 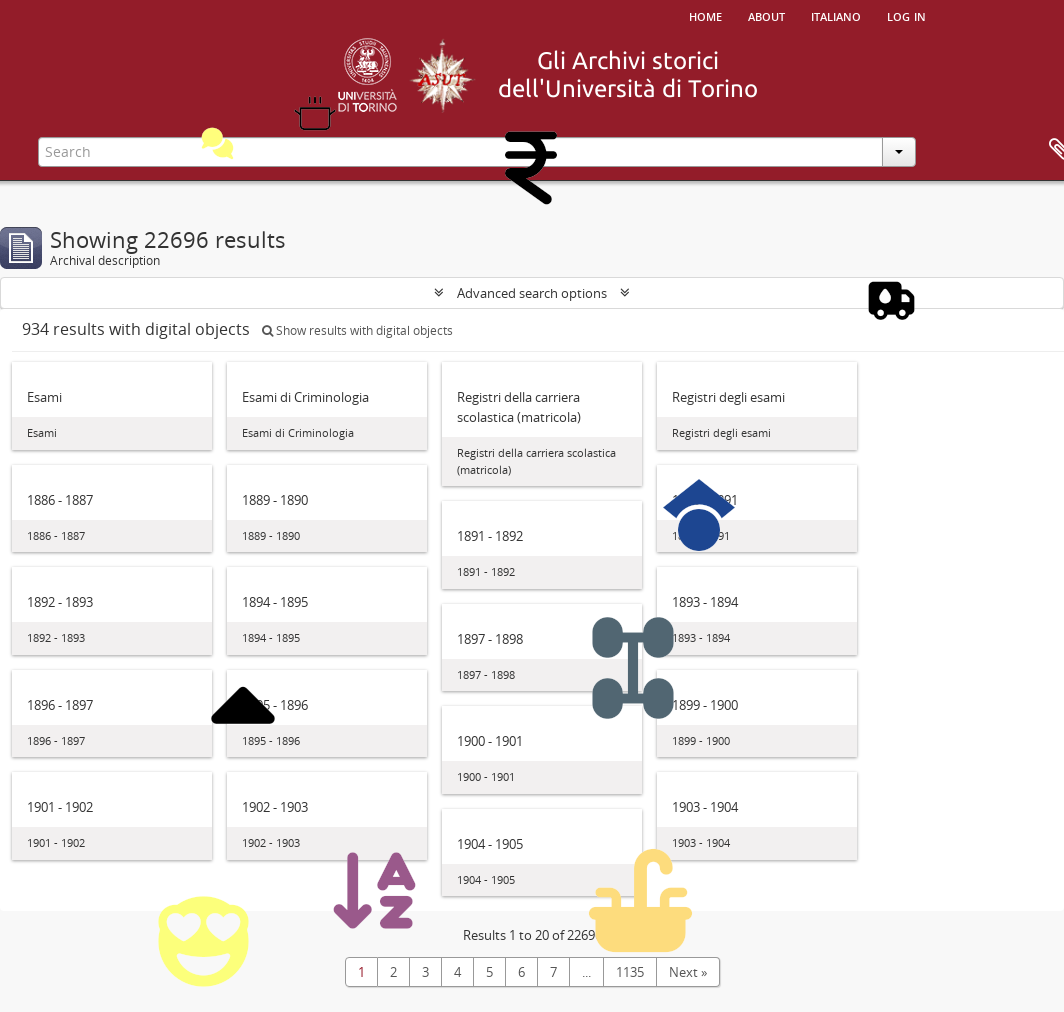 I want to click on collapse an expanded section, so click(x=243, y=708).